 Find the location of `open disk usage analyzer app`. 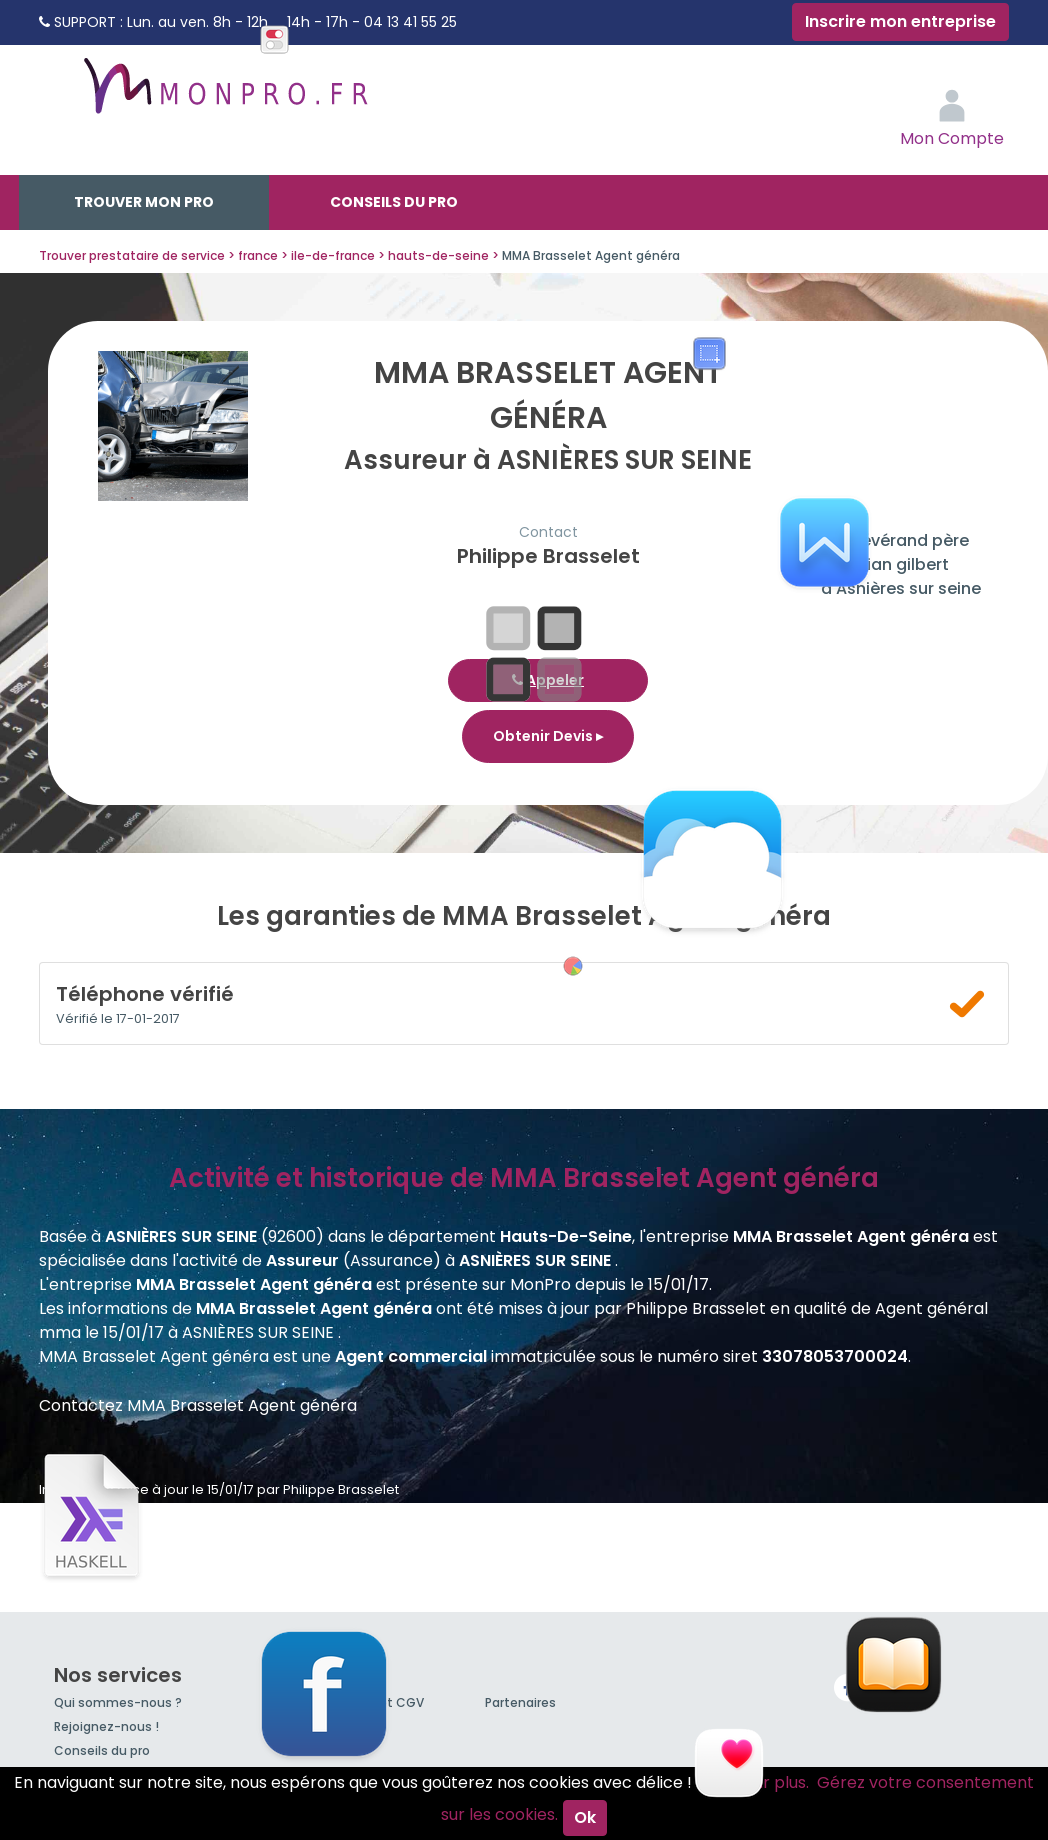

open disk usage analyzer app is located at coordinates (573, 966).